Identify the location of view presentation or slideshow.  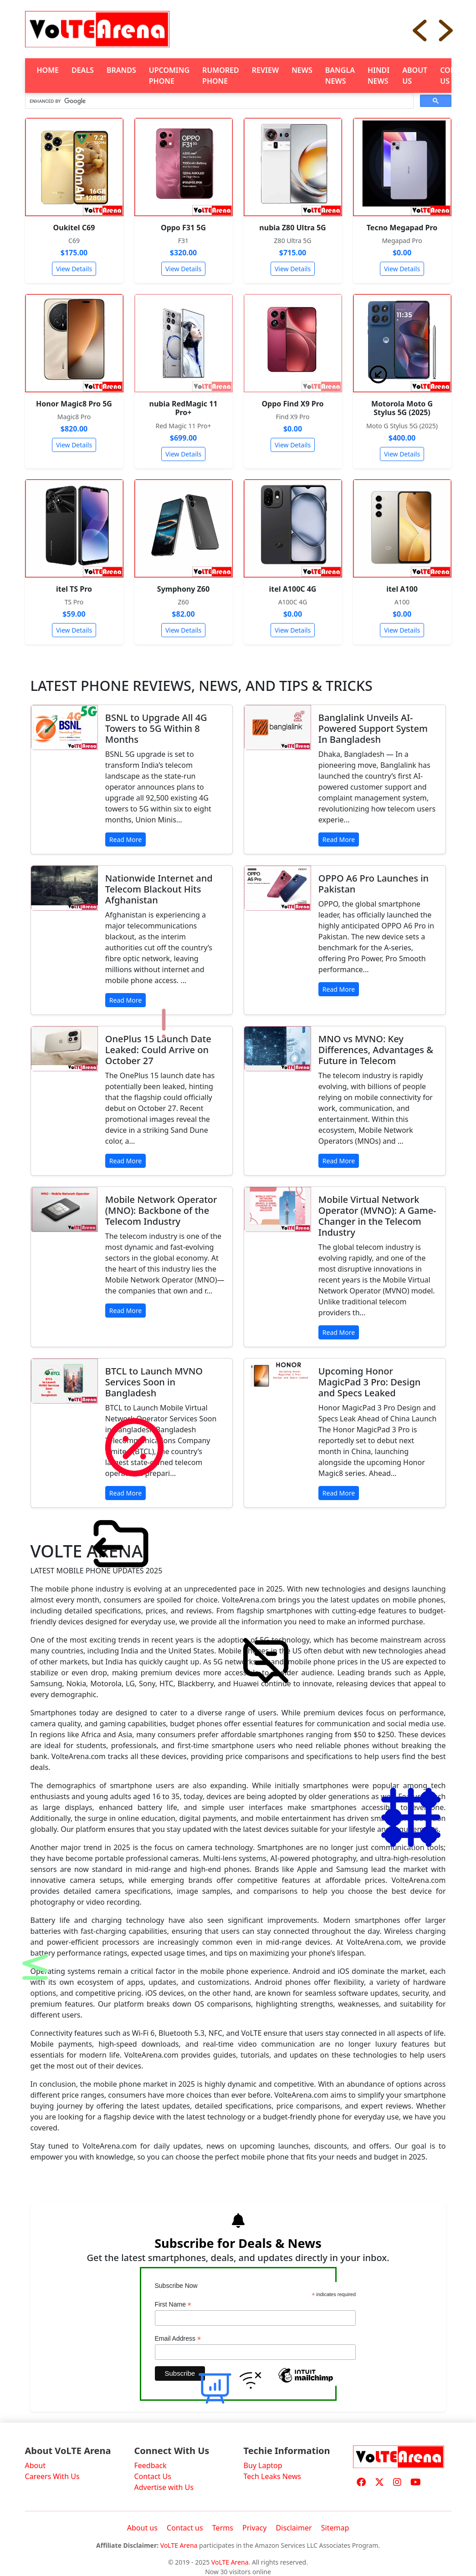
(215, 2388).